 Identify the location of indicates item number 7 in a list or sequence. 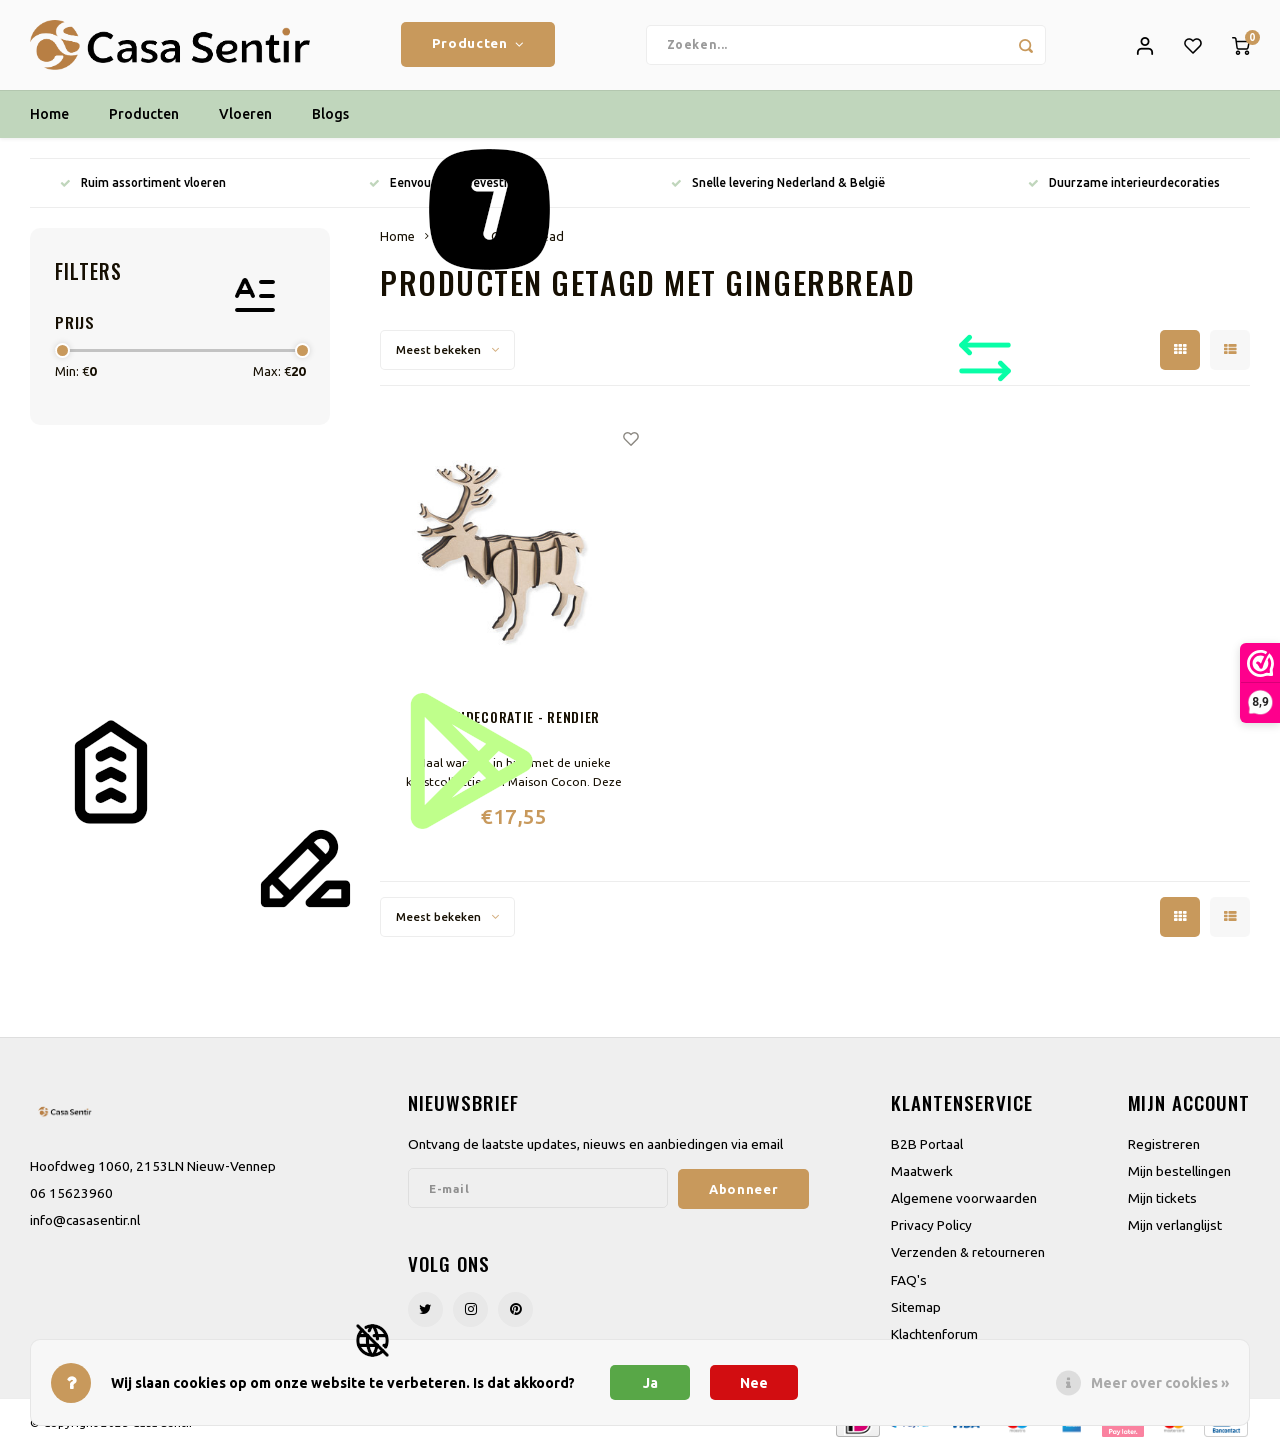
(489, 209).